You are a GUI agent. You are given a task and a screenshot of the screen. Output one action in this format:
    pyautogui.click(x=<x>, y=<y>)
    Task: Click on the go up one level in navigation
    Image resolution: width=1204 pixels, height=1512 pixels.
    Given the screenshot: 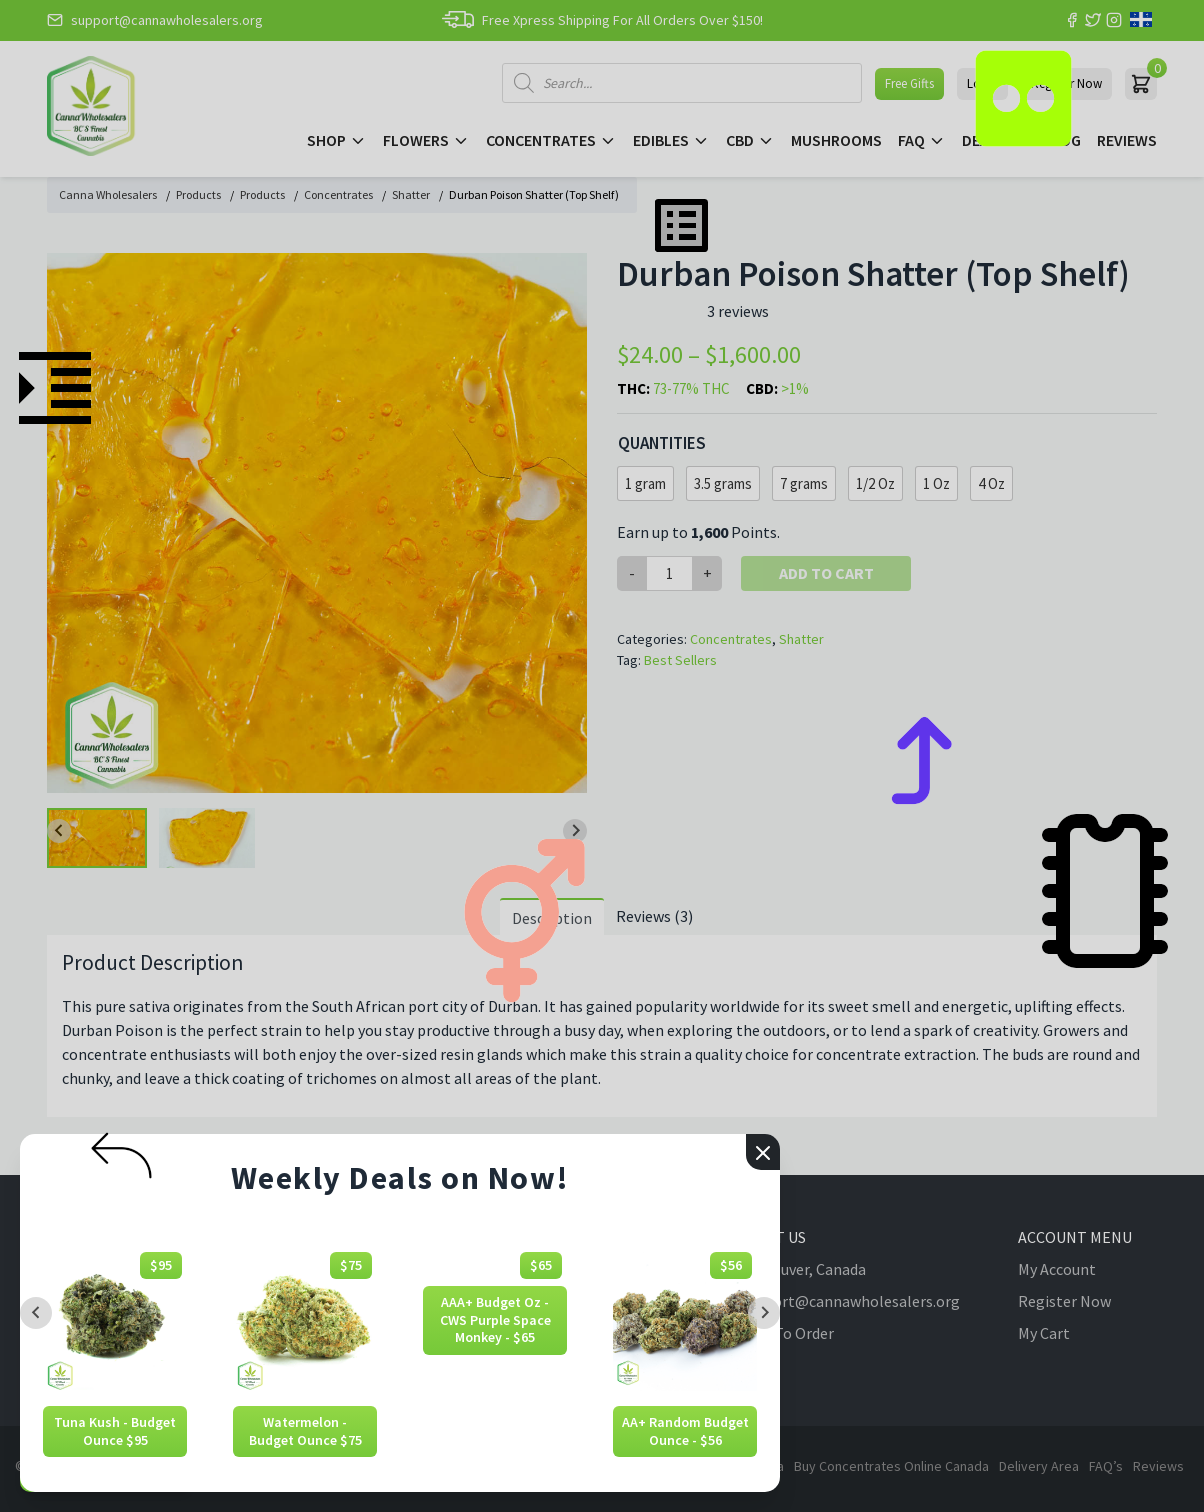 What is the action you would take?
    pyautogui.click(x=924, y=760)
    